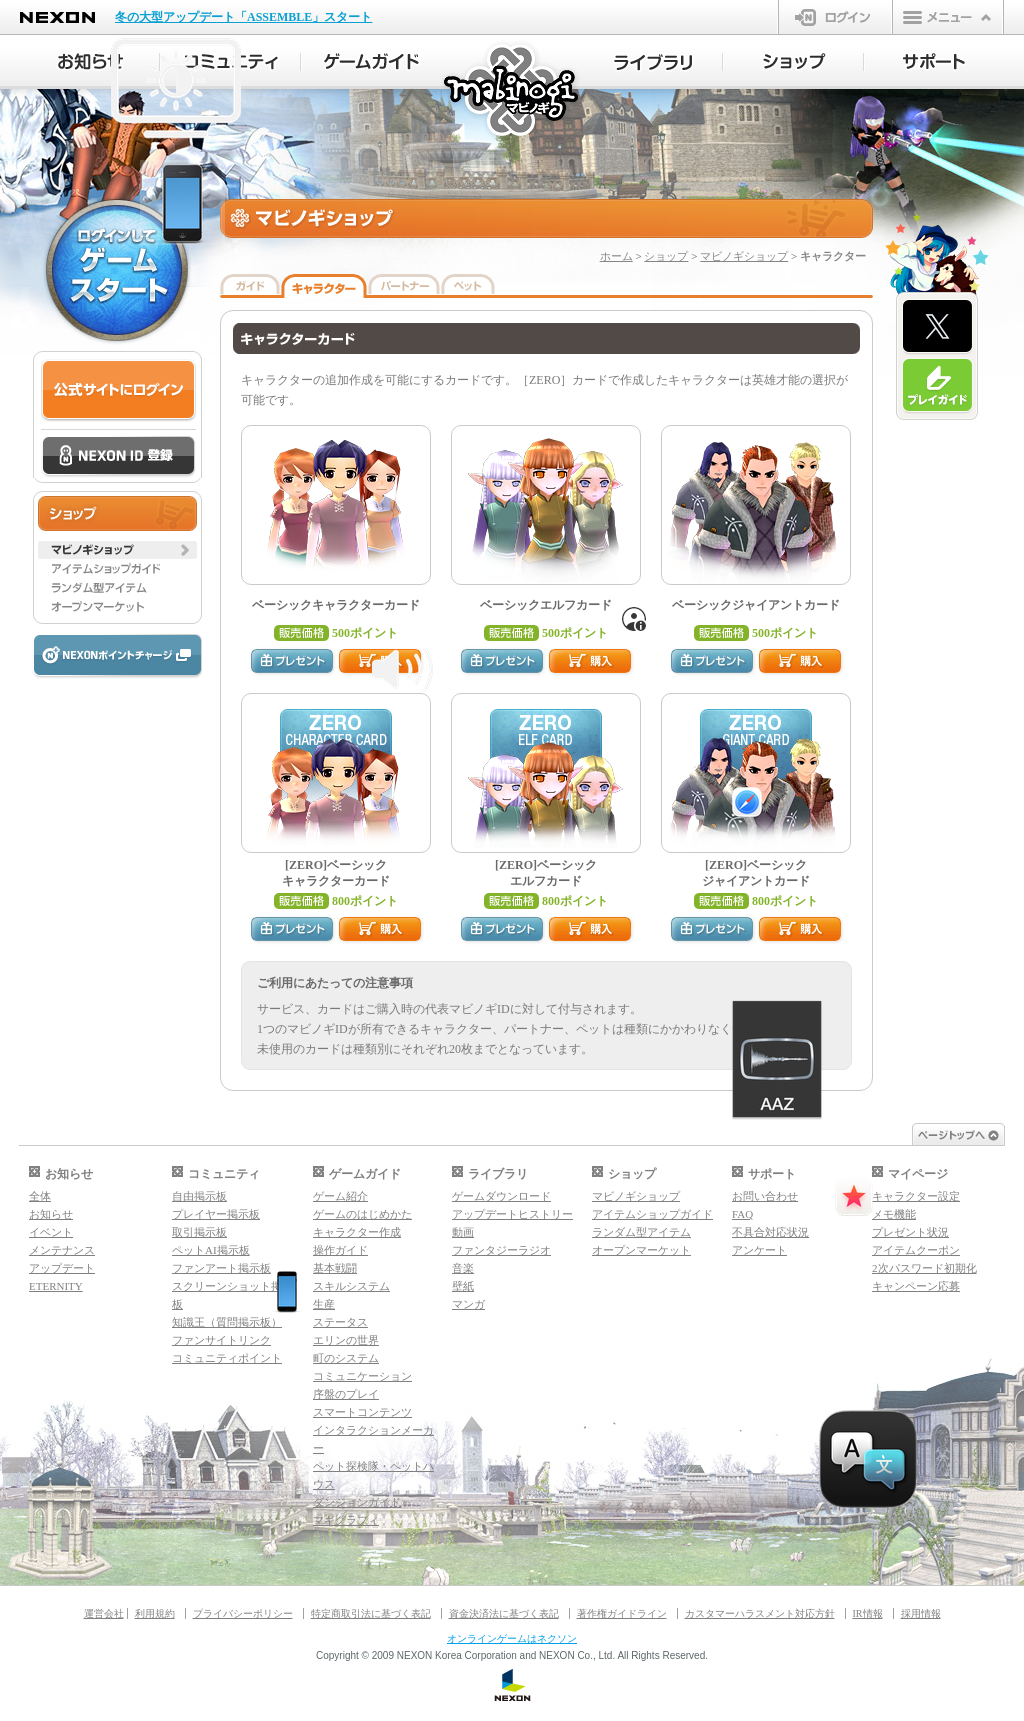  I want to click on audio analyzer or metering tool in GarageBand, so click(777, 1062).